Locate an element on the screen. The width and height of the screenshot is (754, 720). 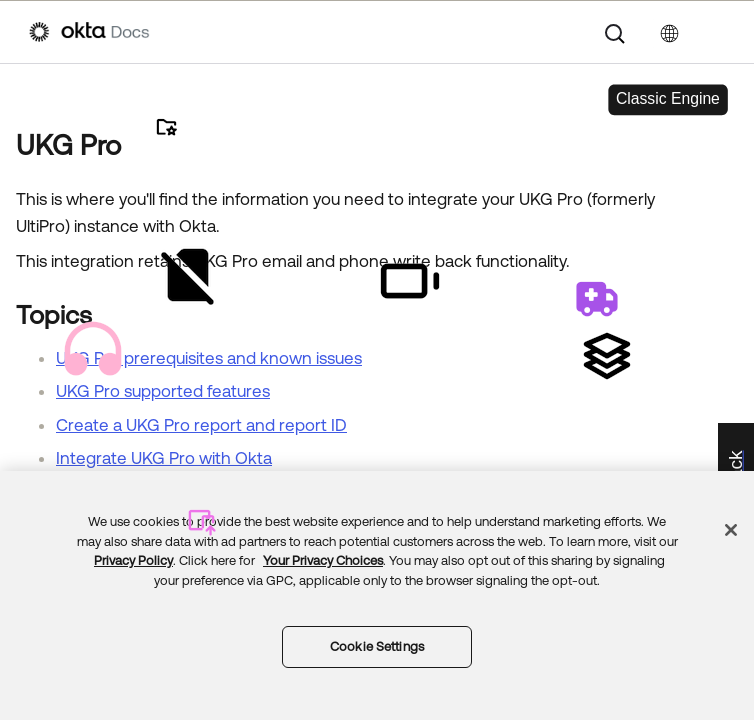
view or manage layers is located at coordinates (607, 356).